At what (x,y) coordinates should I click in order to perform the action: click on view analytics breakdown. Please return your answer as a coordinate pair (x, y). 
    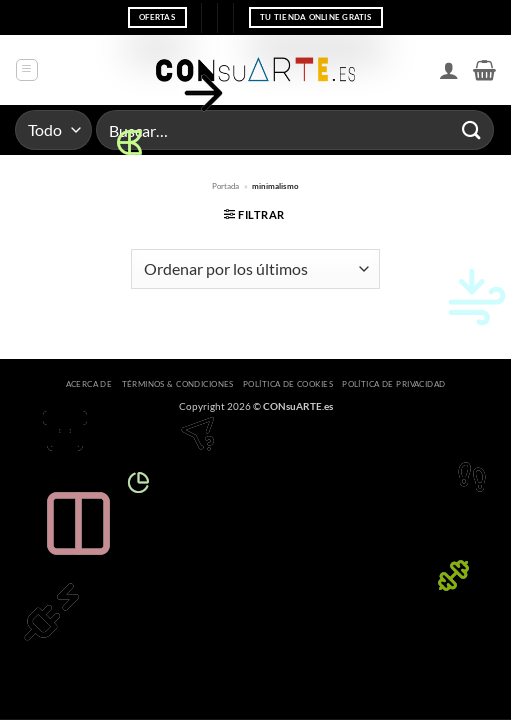
    Looking at the image, I should click on (138, 482).